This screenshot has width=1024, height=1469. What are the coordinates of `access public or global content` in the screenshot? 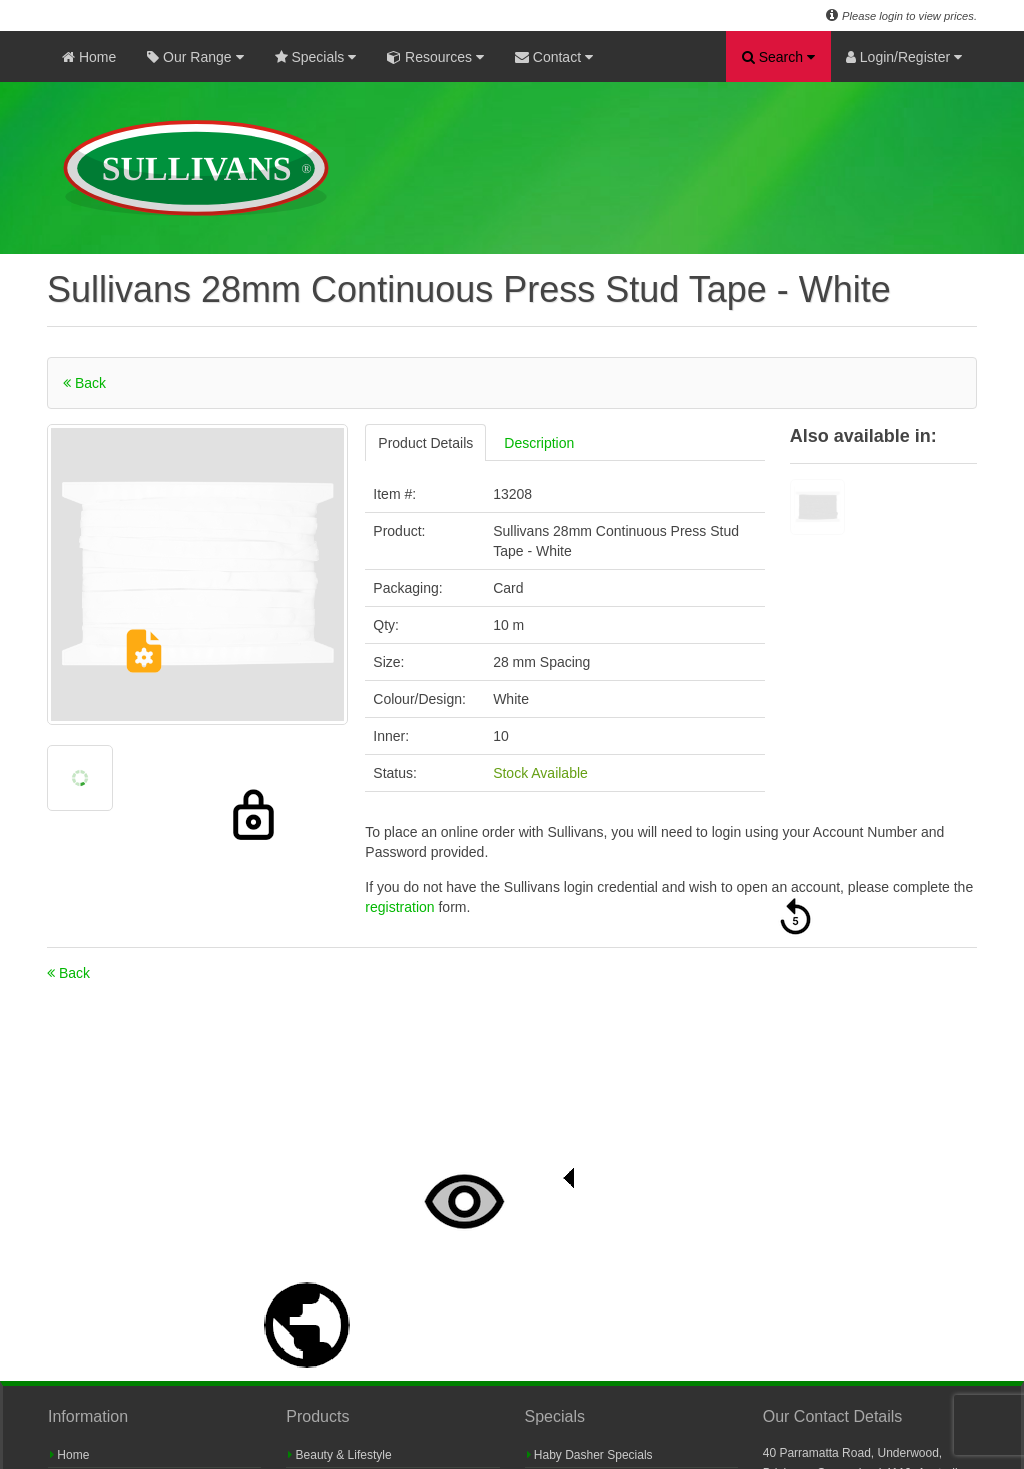 It's located at (307, 1325).